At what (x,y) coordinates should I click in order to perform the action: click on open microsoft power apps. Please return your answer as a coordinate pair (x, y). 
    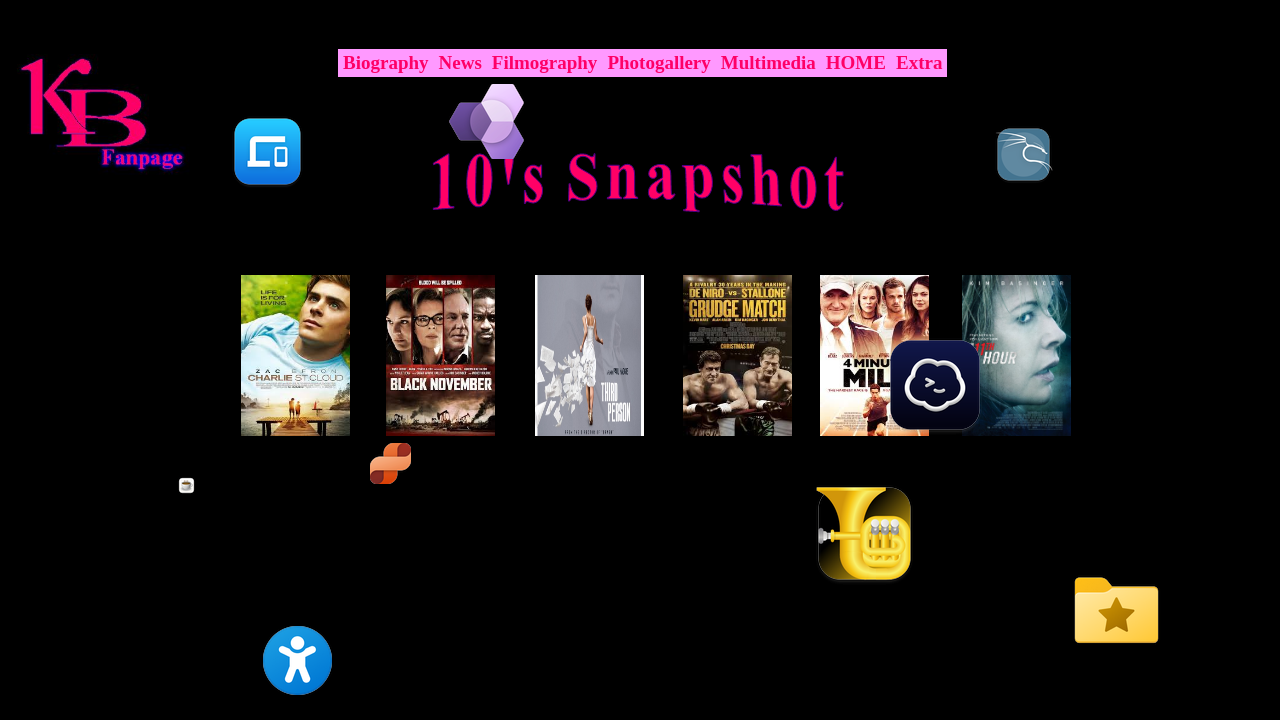
    Looking at the image, I should click on (390, 463).